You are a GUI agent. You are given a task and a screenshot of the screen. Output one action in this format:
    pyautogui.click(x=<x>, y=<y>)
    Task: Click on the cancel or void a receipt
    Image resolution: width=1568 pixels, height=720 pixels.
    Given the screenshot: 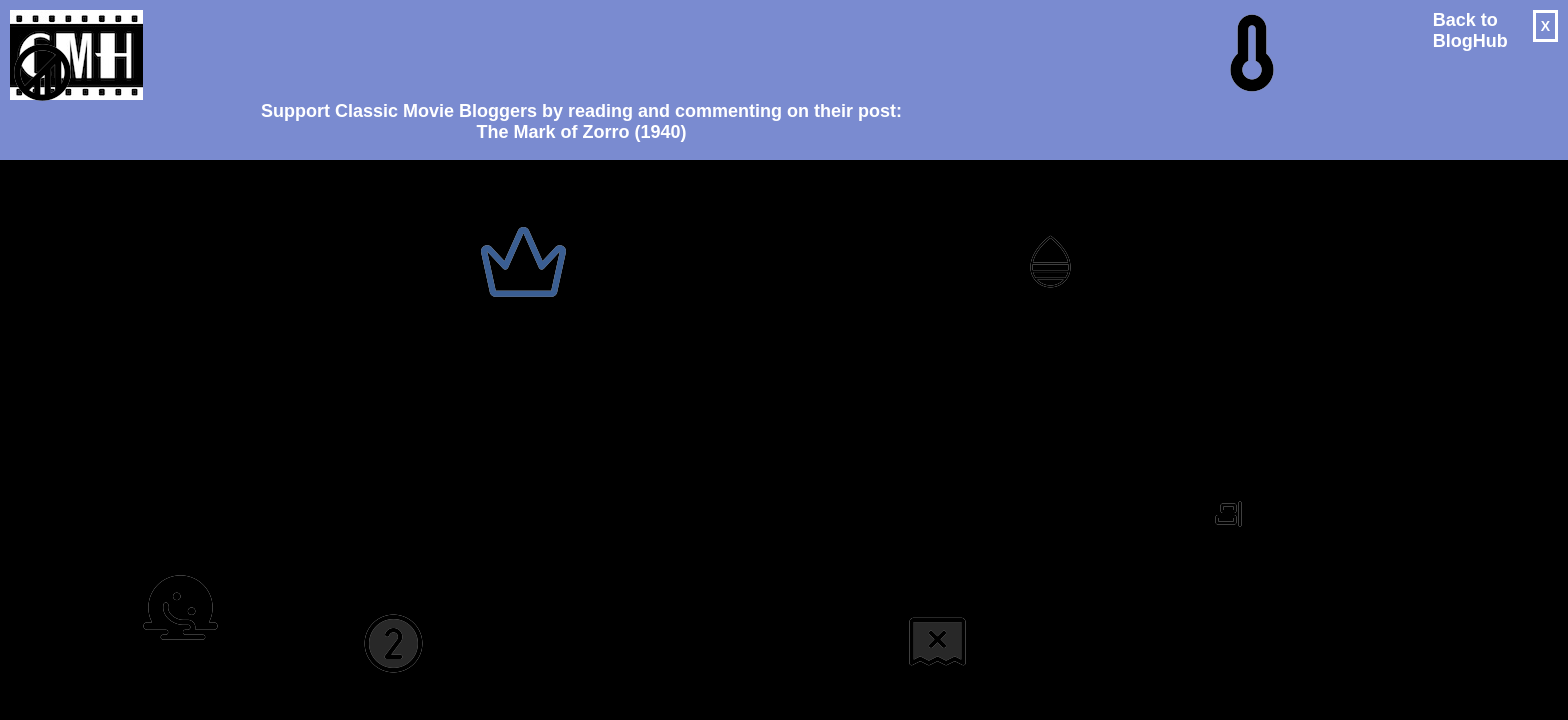 What is the action you would take?
    pyautogui.click(x=937, y=641)
    